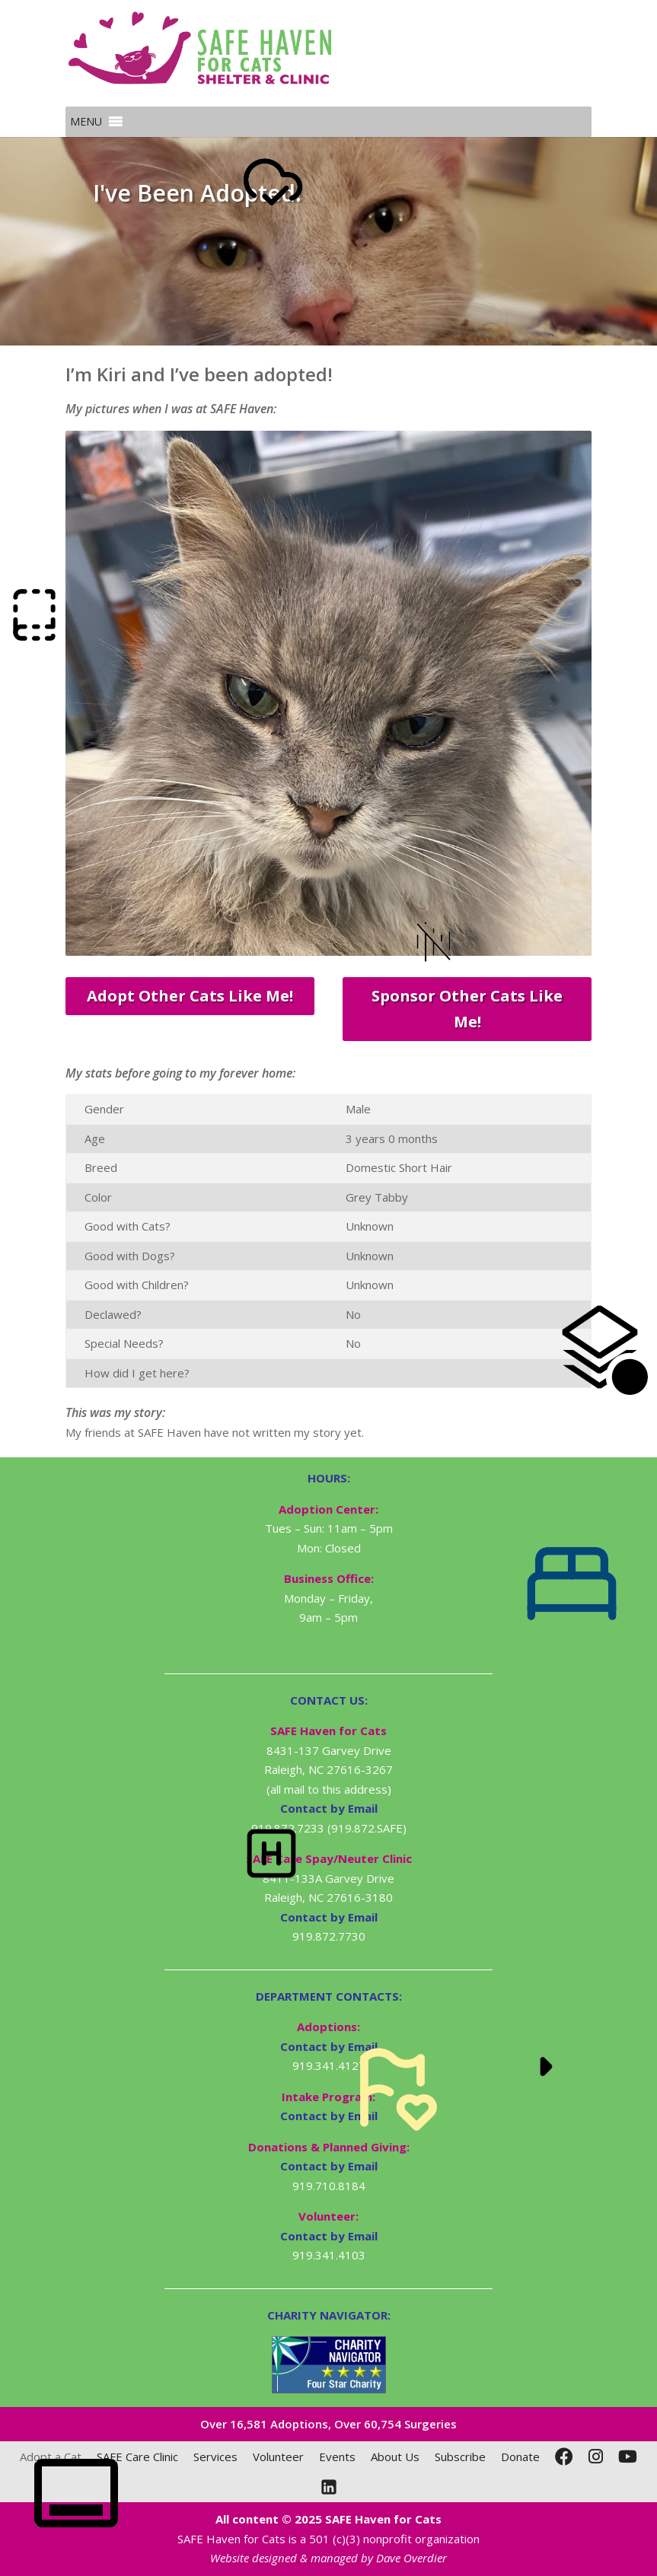 This screenshot has height=2576, width=657. Describe the element at coordinates (392, 2086) in the screenshot. I see `flag a favorite or loved item` at that location.